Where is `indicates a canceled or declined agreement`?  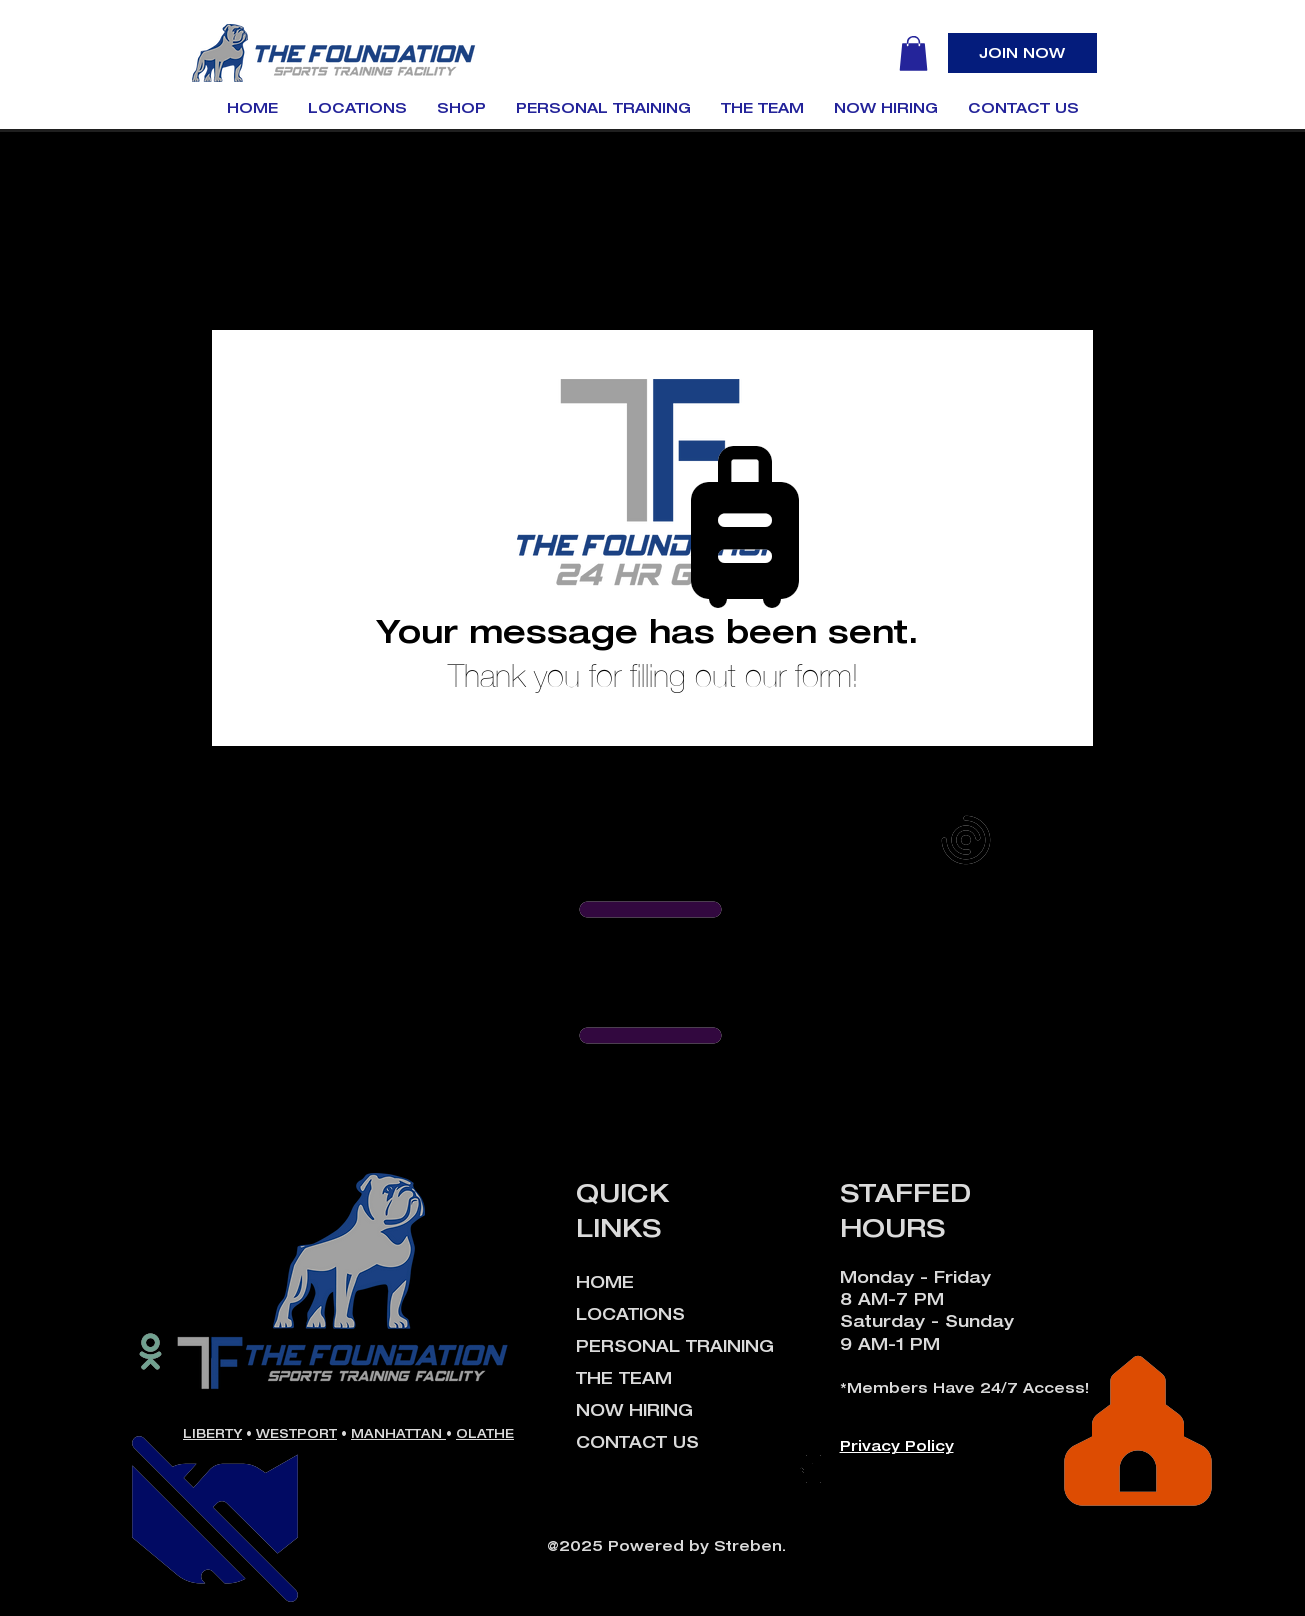
indicates a canceled or declined agreement is located at coordinates (215, 1519).